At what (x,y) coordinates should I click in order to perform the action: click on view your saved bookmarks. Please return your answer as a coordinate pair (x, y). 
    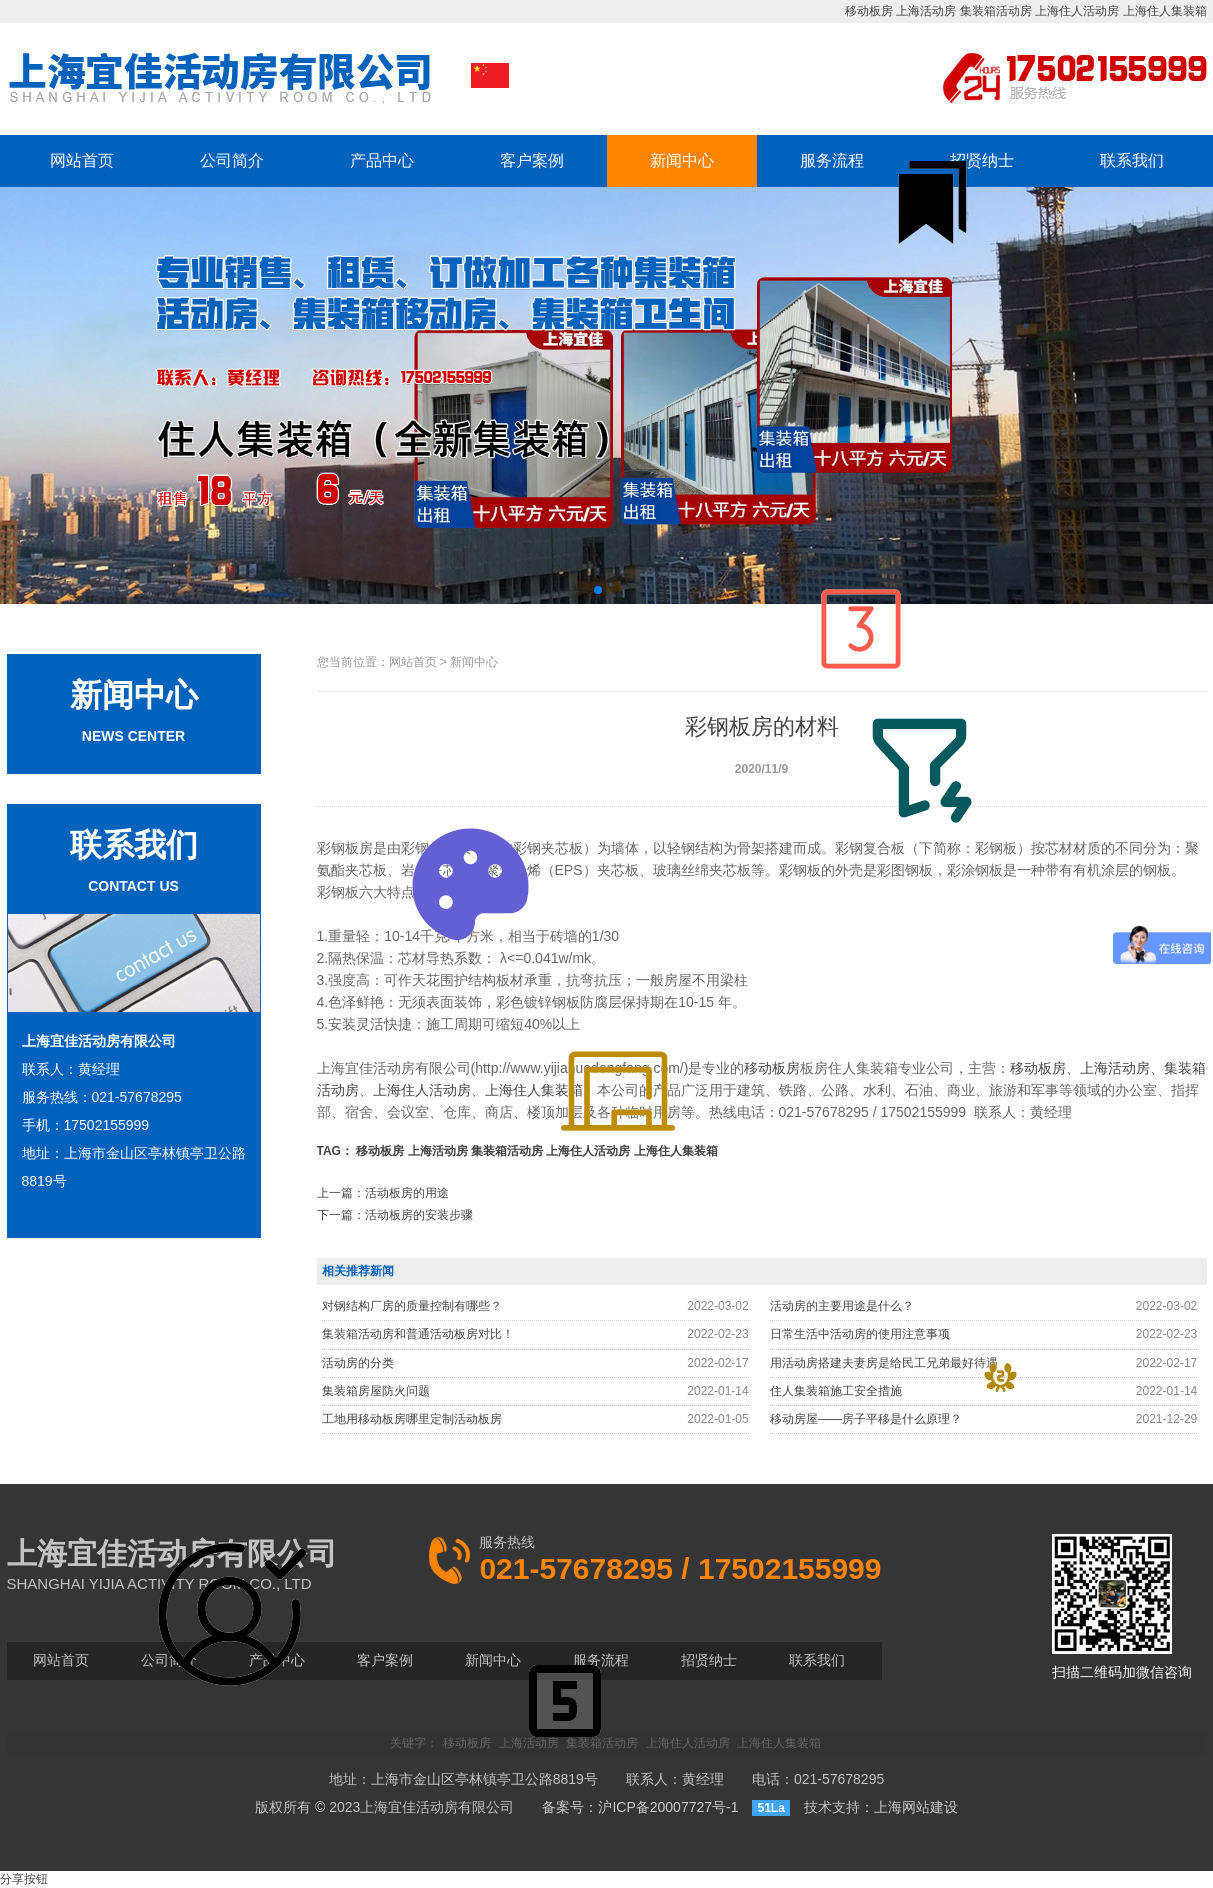
    Looking at the image, I should click on (932, 202).